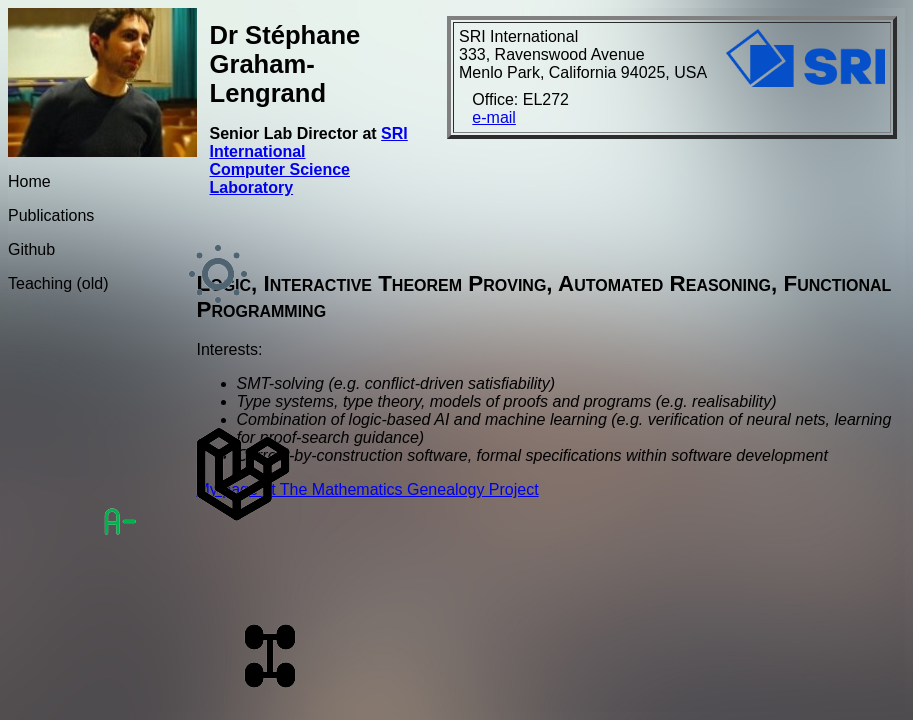 Image resolution: width=913 pixels, height=720 pixels. What do you see at coordinates (119, 521) in the screenshot?
I see `decrease font size` at bounding box center [119, 521].